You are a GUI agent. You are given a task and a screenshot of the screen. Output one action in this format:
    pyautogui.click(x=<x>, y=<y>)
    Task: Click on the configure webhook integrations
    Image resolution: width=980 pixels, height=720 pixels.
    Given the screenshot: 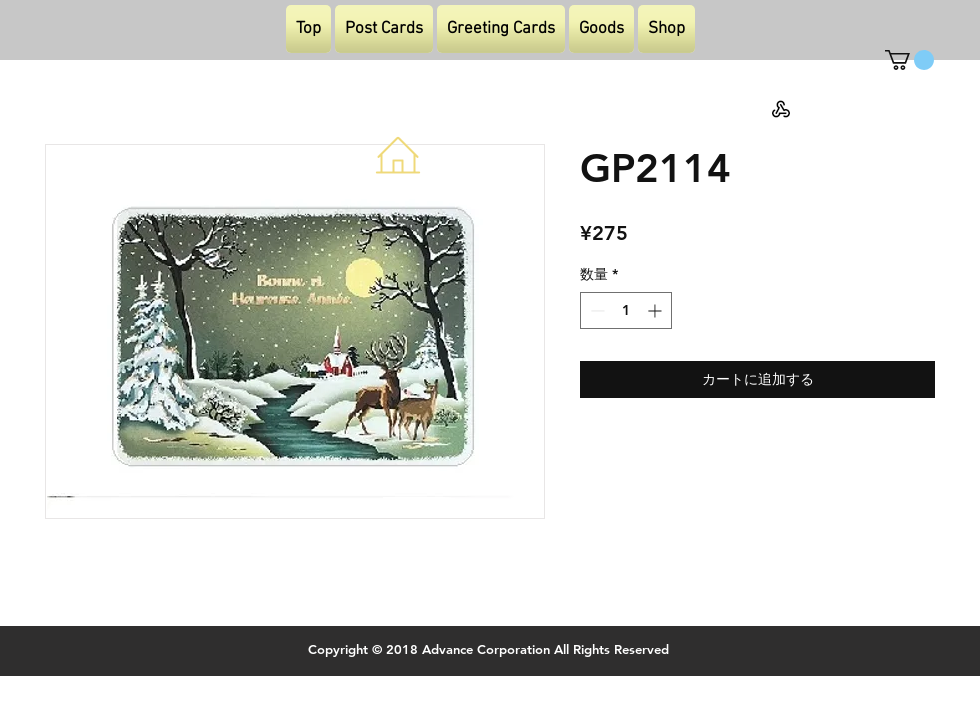 What is the action you would take?
    pyautogui.click(x=781, y=109)
    